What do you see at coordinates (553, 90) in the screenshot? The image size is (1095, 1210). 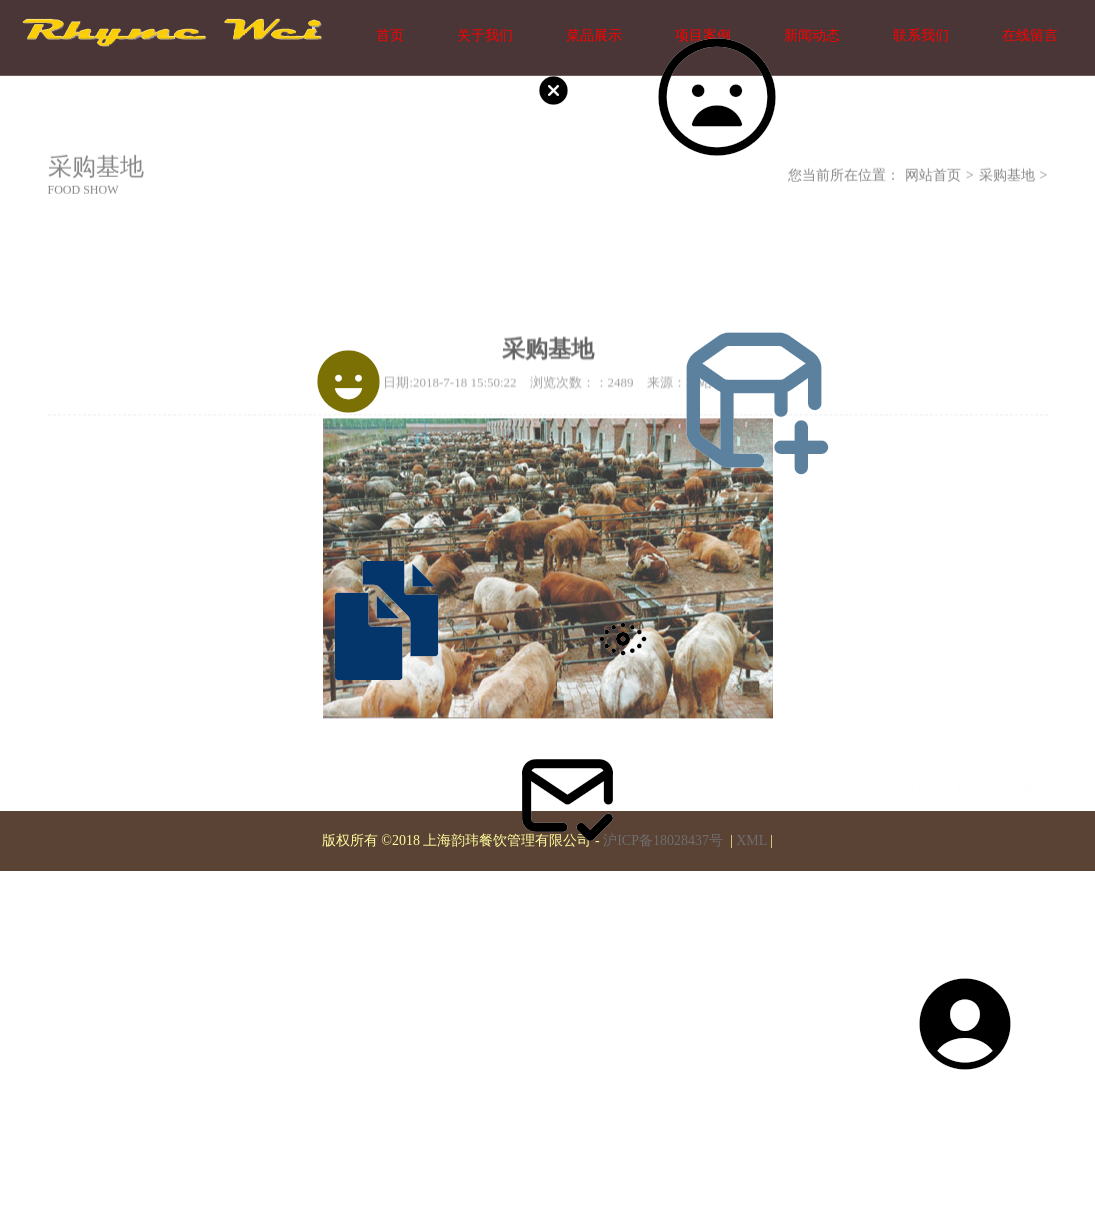 I see `close or dismiss a dialog` at bounding box center [553, 90].